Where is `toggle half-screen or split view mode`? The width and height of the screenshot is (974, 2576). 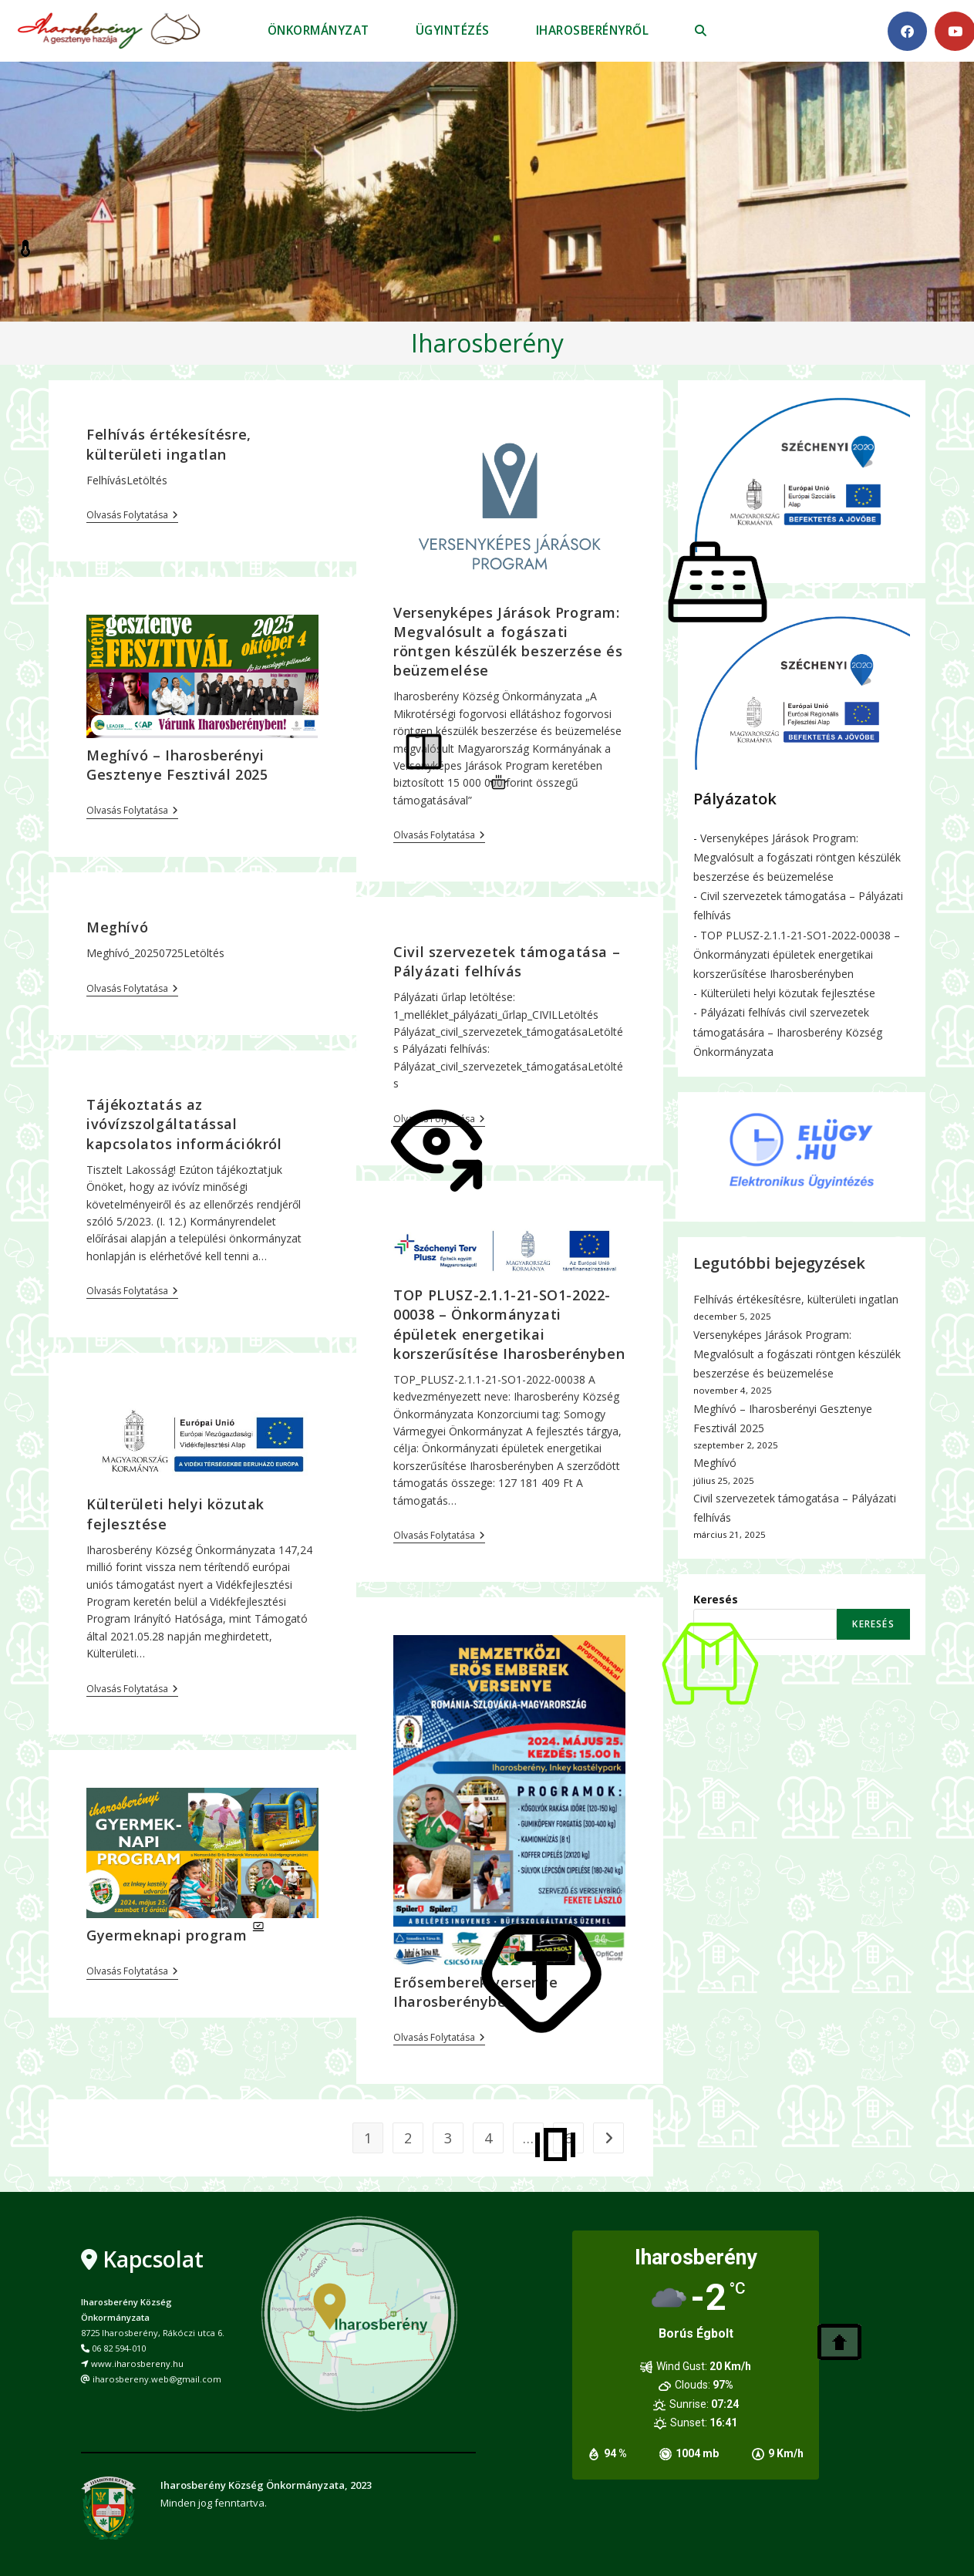
toggle half-screen or split view mode is located at coordinates (423, 751).